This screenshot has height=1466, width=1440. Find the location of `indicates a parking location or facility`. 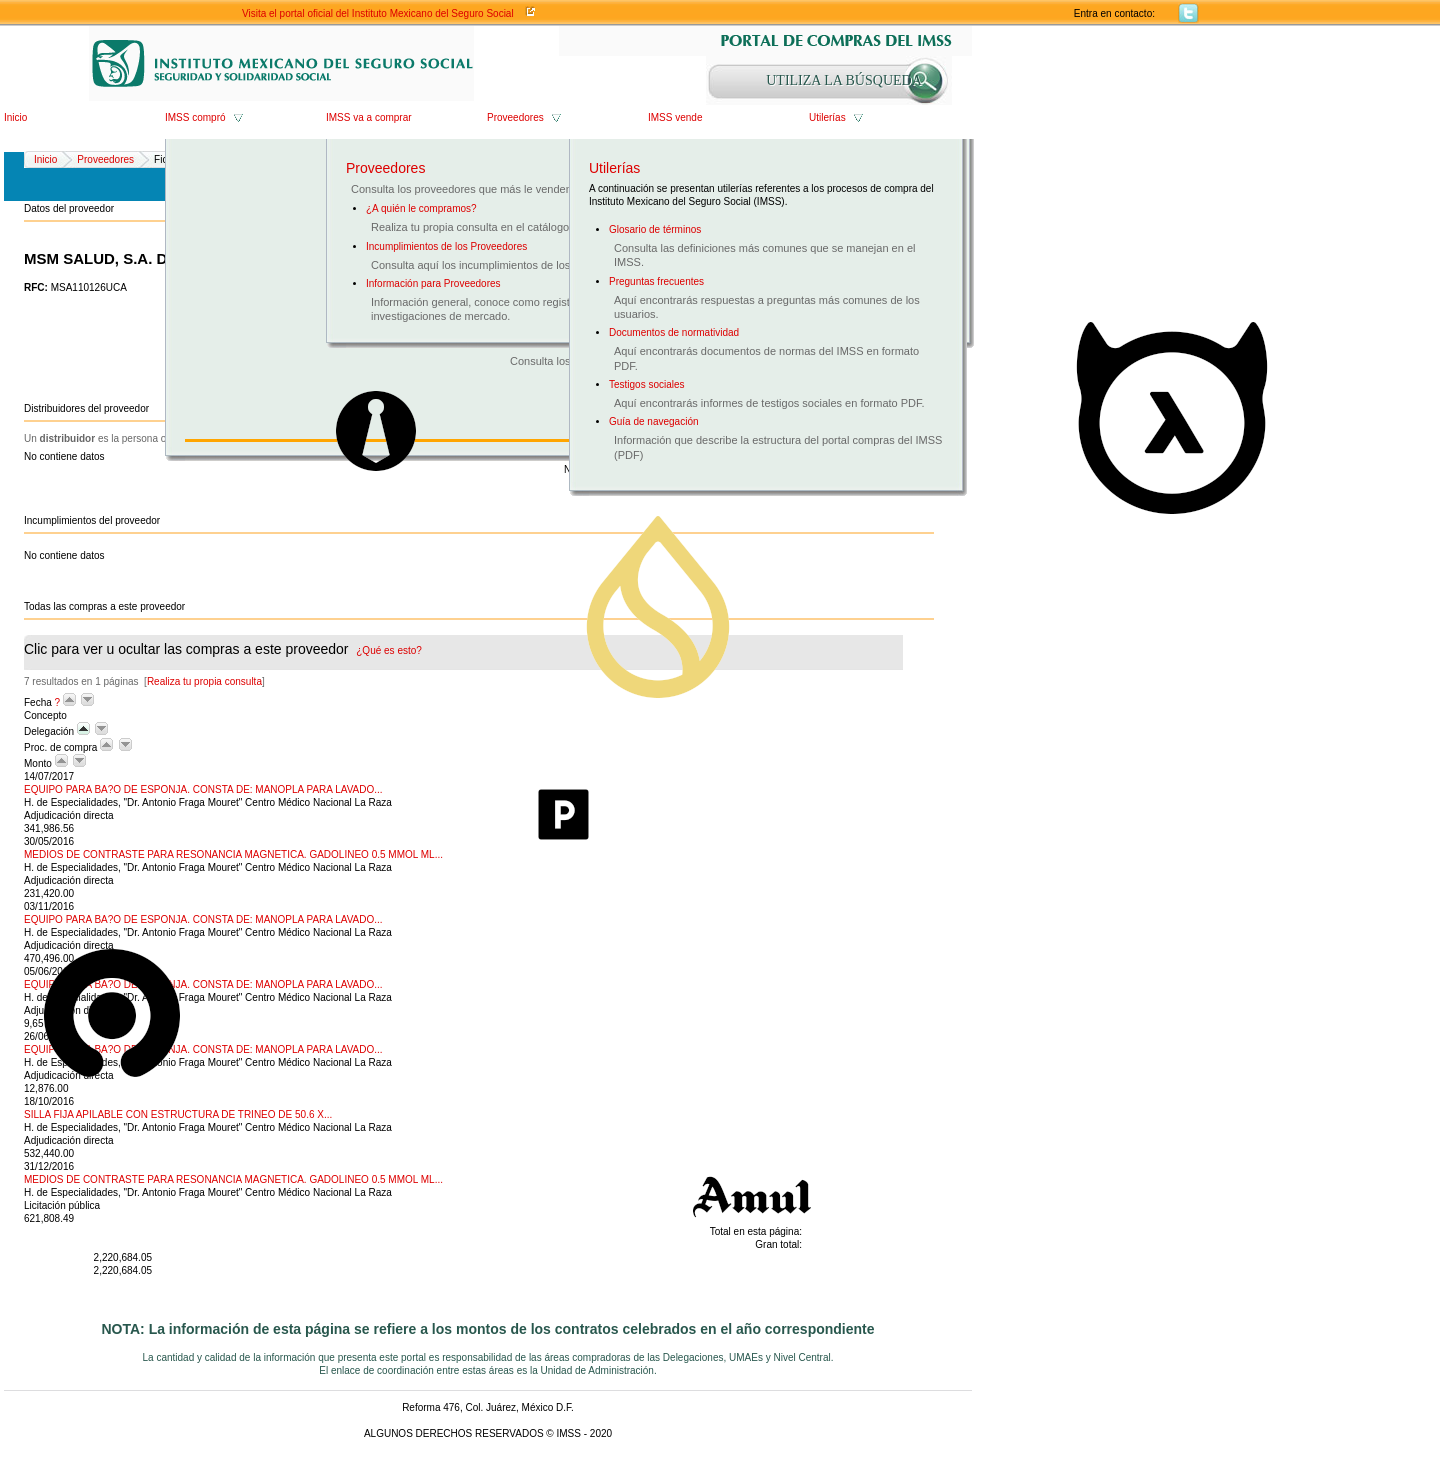

indicates a parking location or facility is located at coordinates (563, 814).